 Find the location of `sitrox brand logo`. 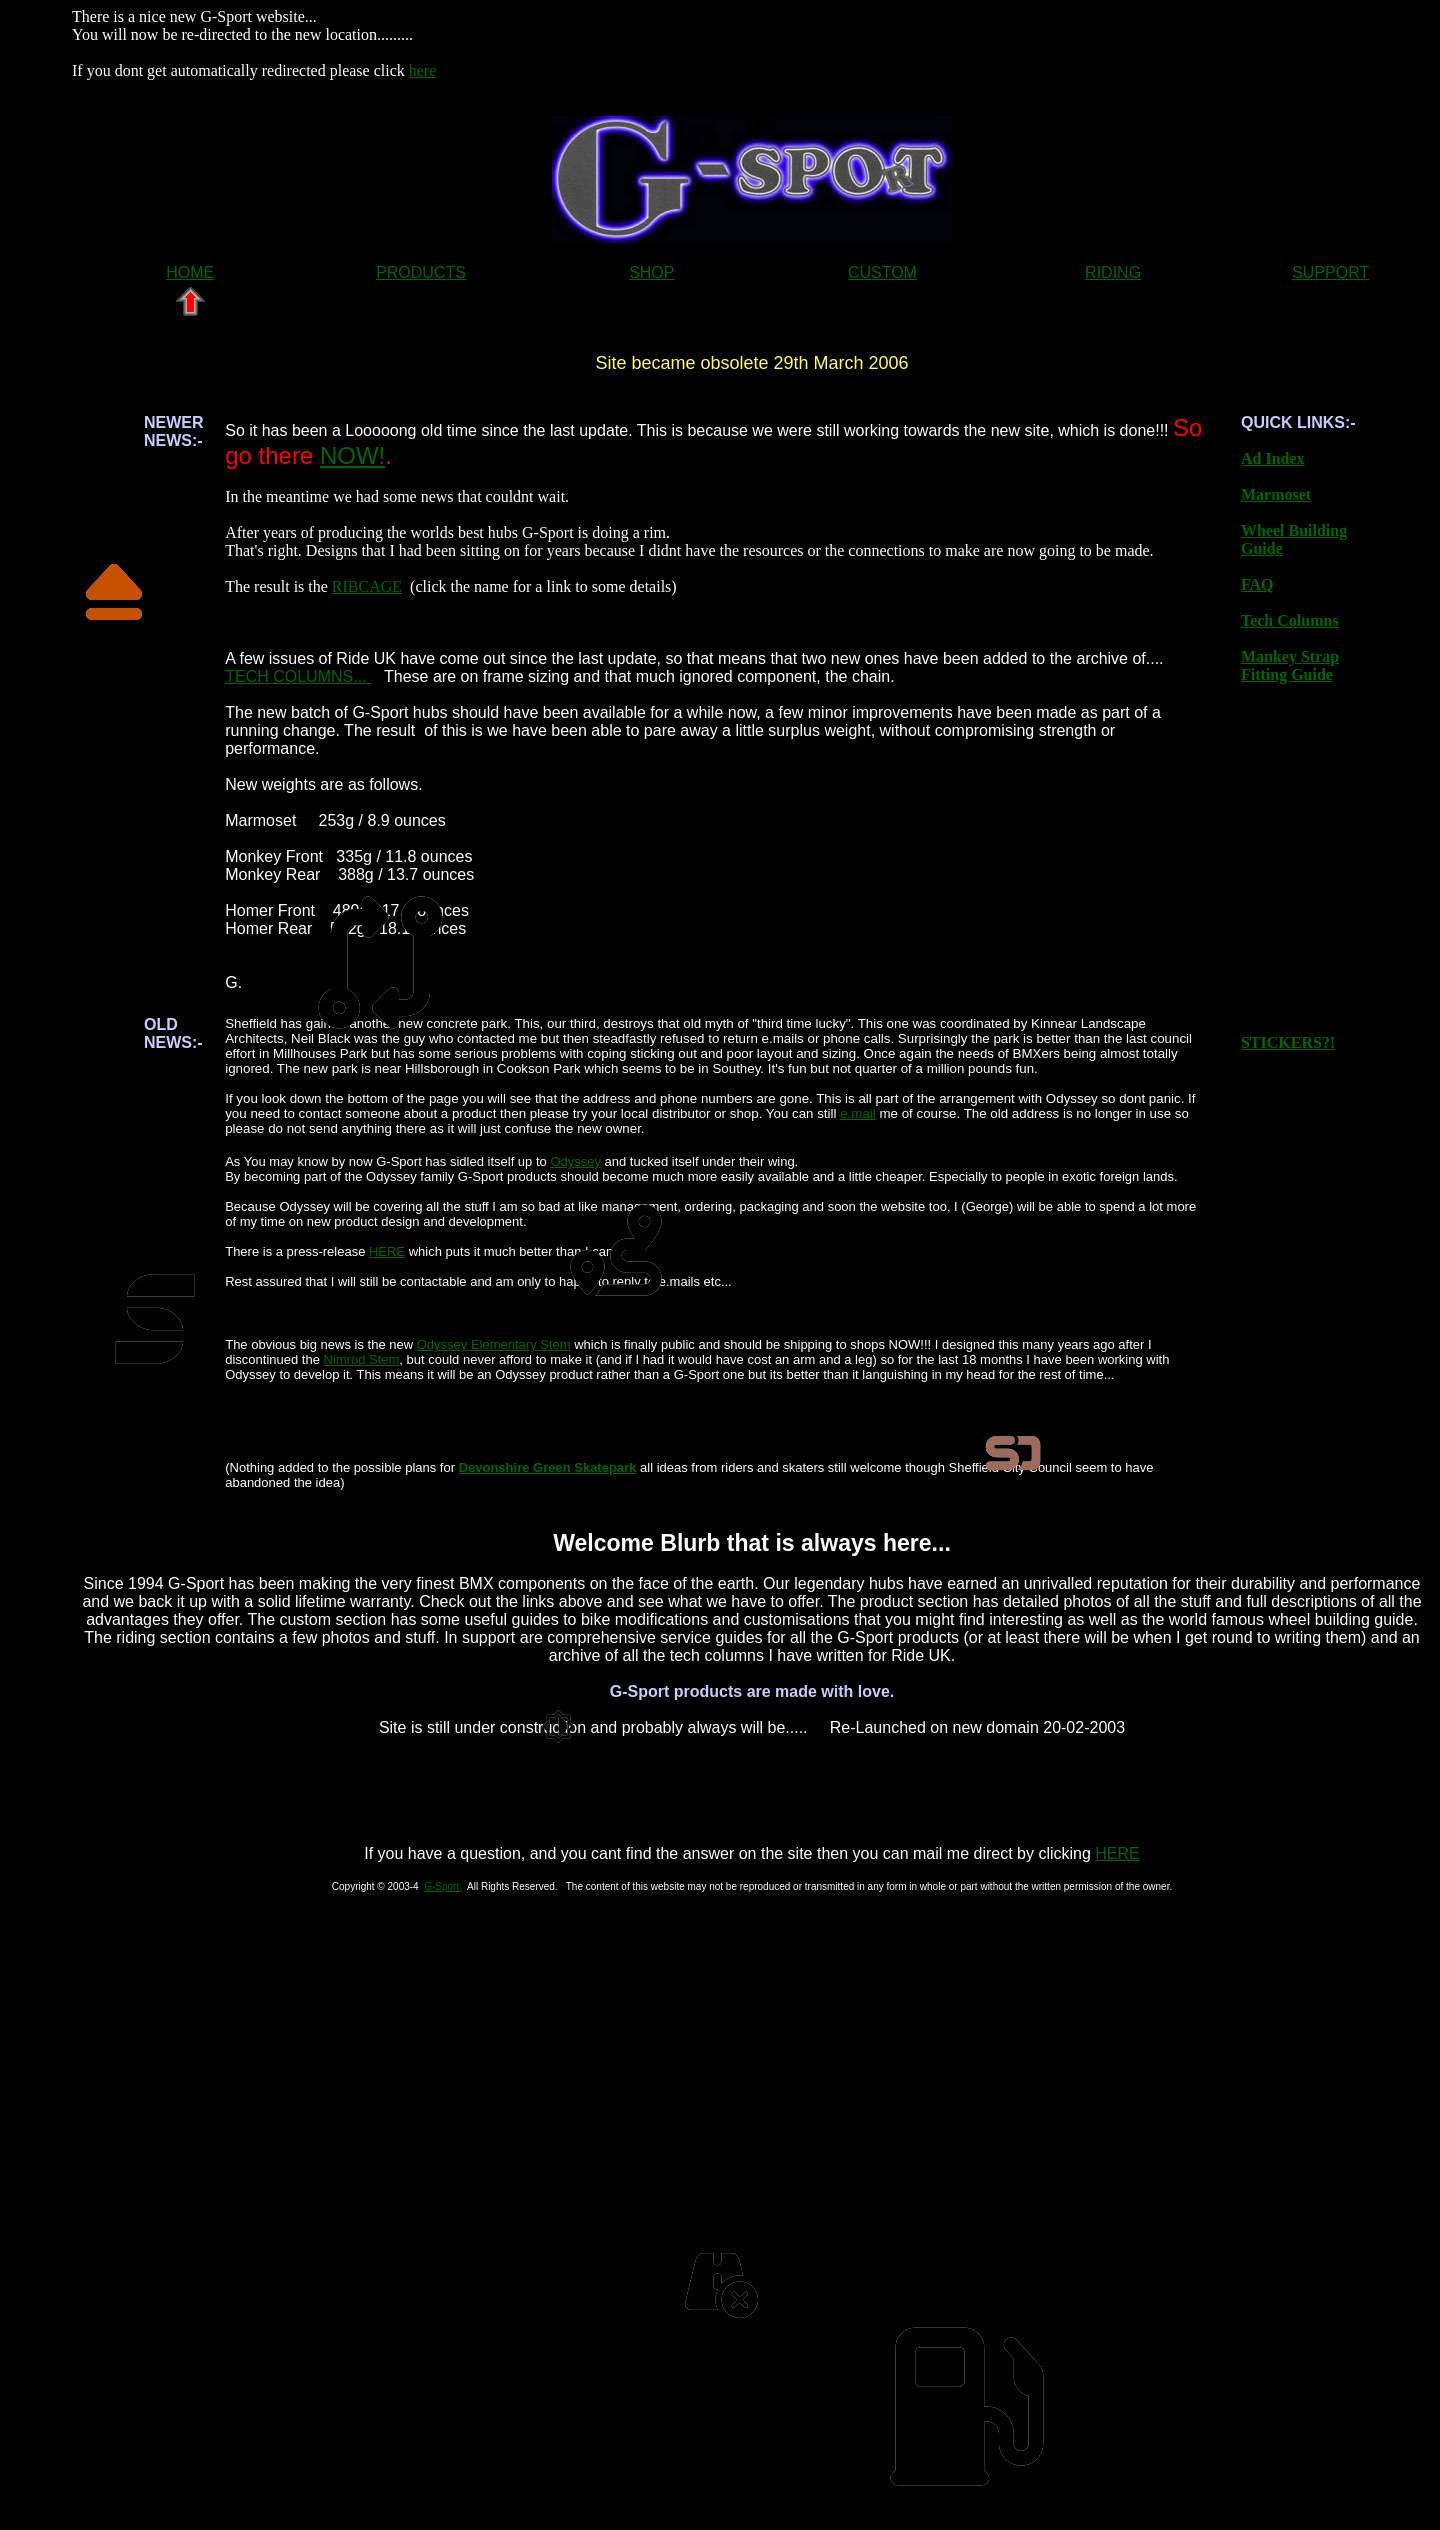

sitrox brand logo is located at coordinates (155, 1319).